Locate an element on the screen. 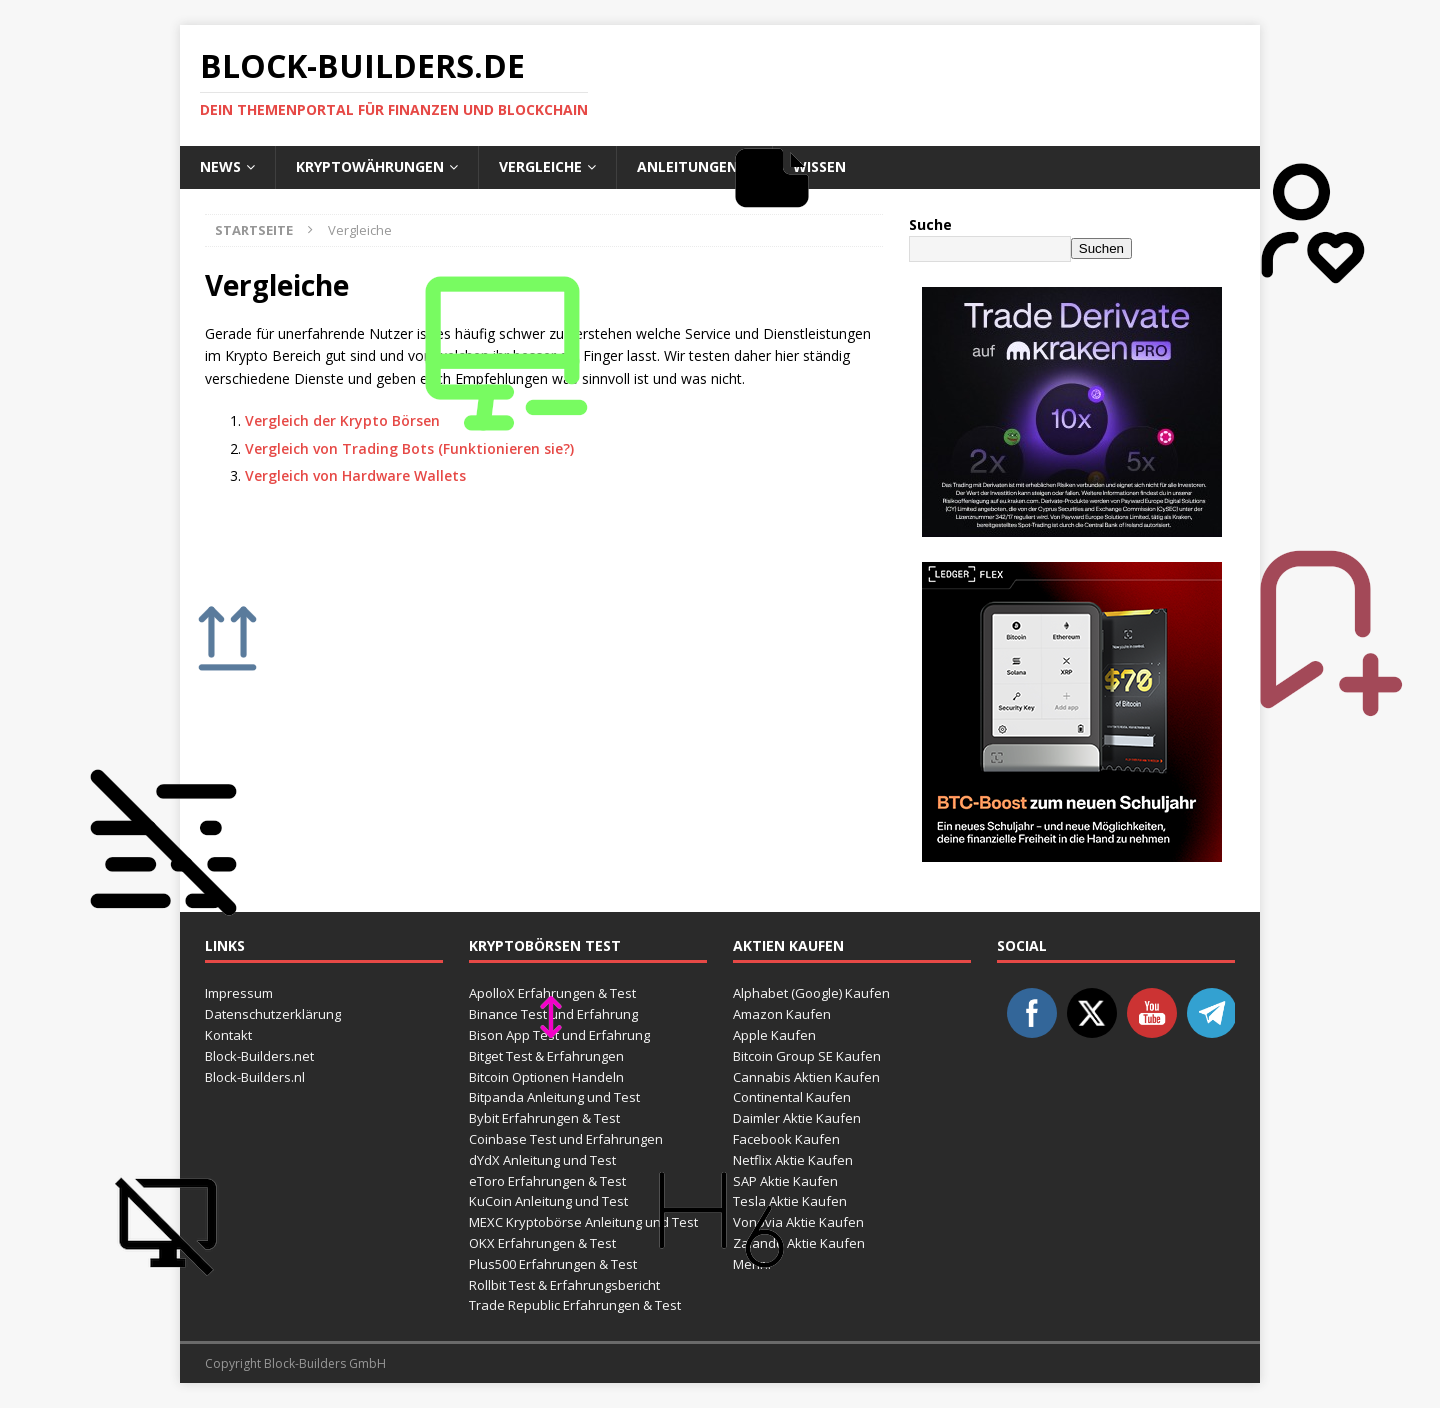  add user to favorites is located at coordinates (1301, 220).